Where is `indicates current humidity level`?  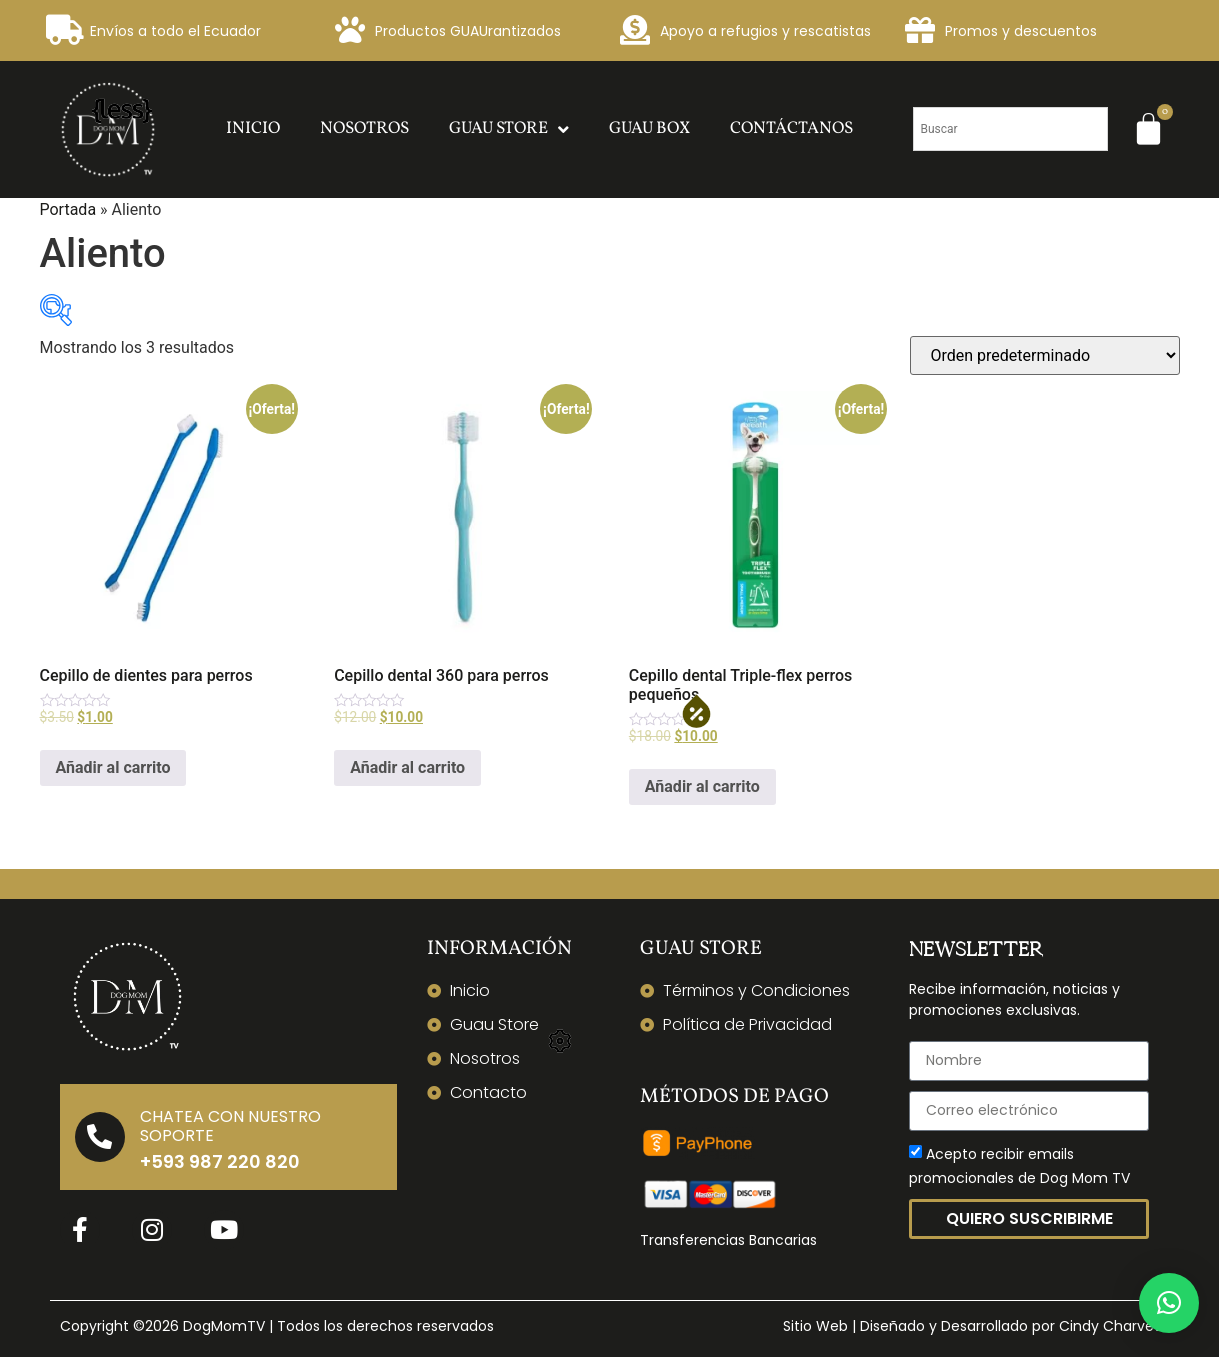
indicates current humidity level is located at coordinates (696, 712).